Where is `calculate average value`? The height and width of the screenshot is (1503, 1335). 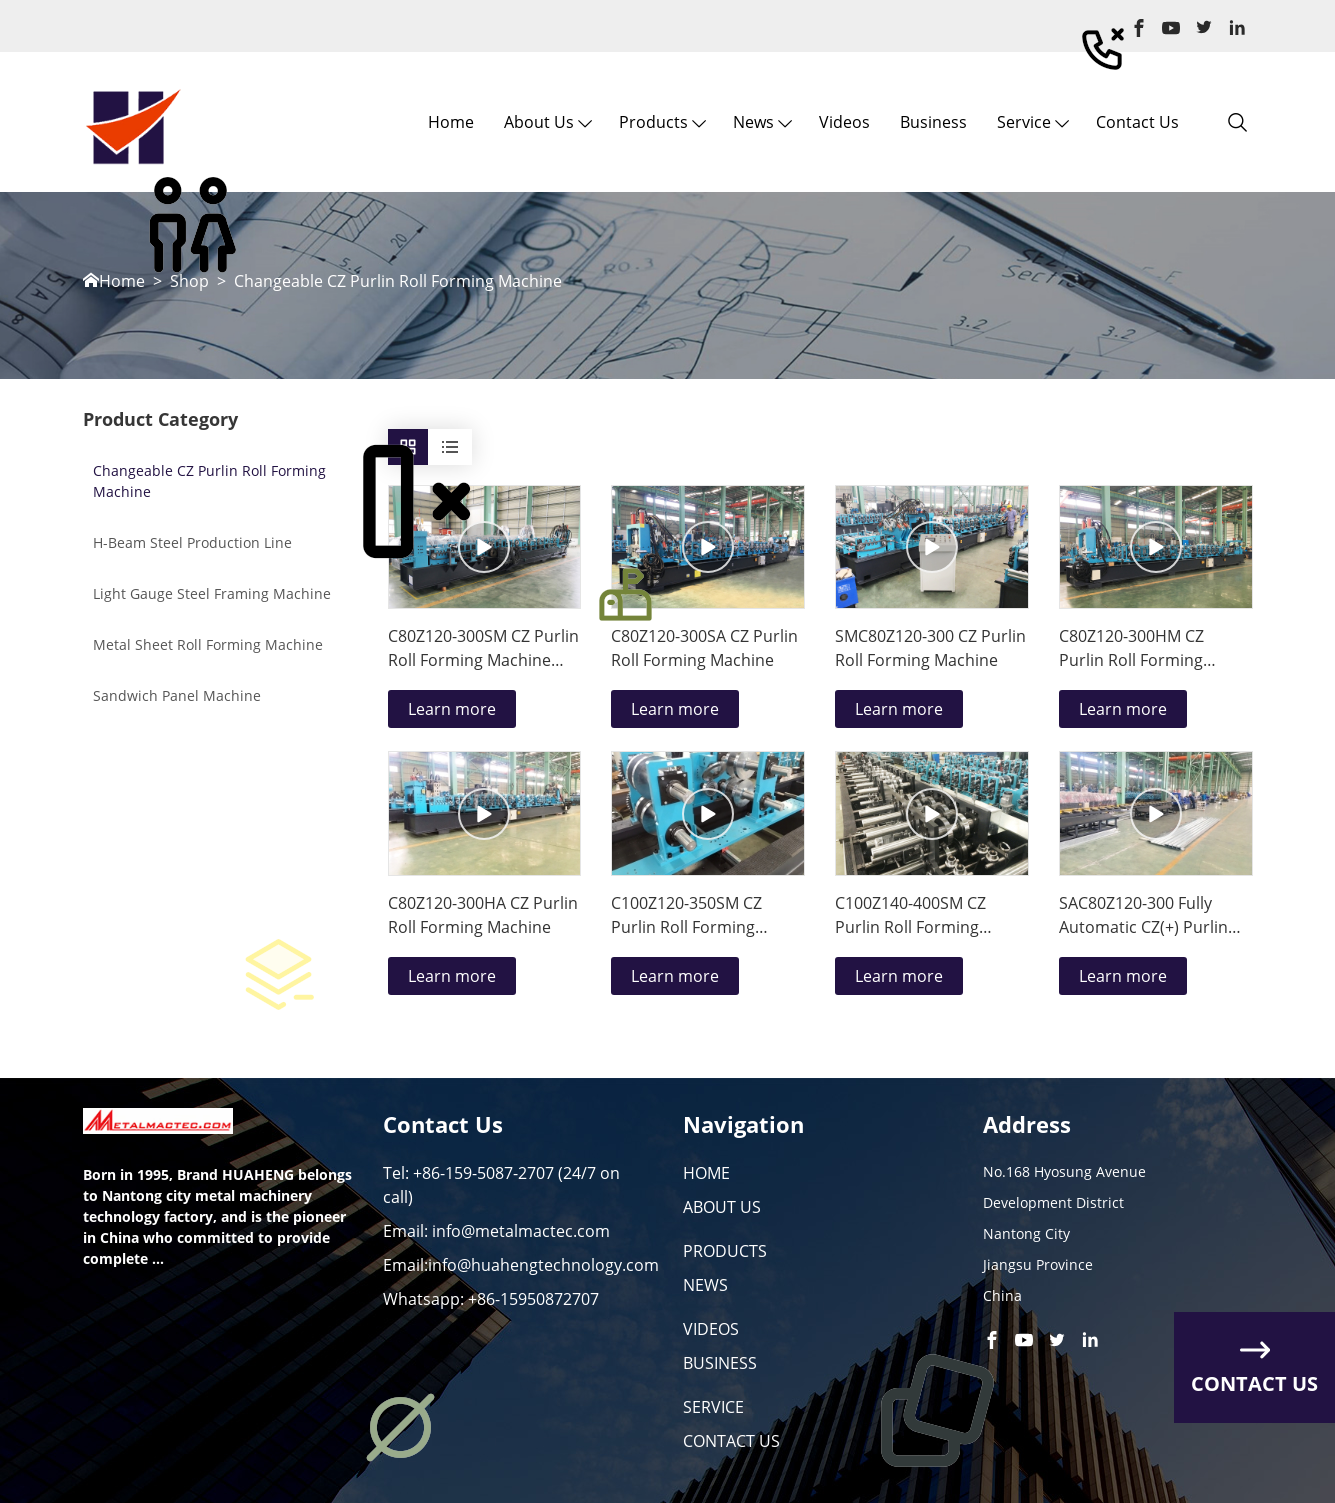
calculate average value is located at coordinates (400, 1427).